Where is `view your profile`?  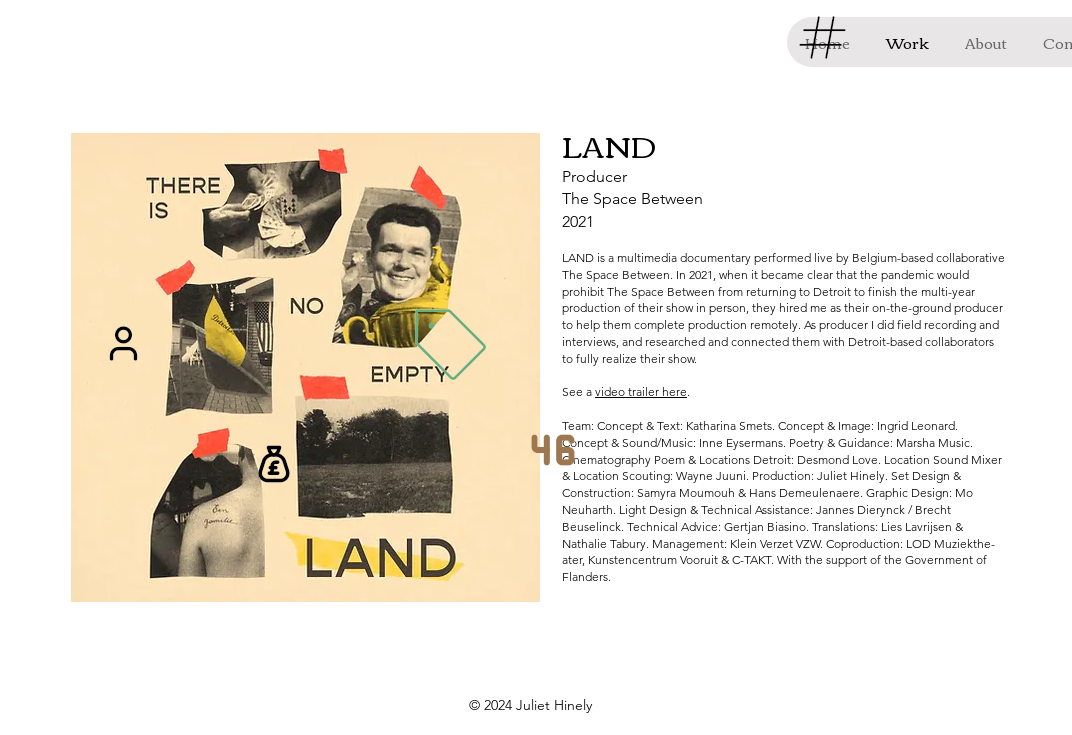
view your profile is located at coordinates (123, 343).